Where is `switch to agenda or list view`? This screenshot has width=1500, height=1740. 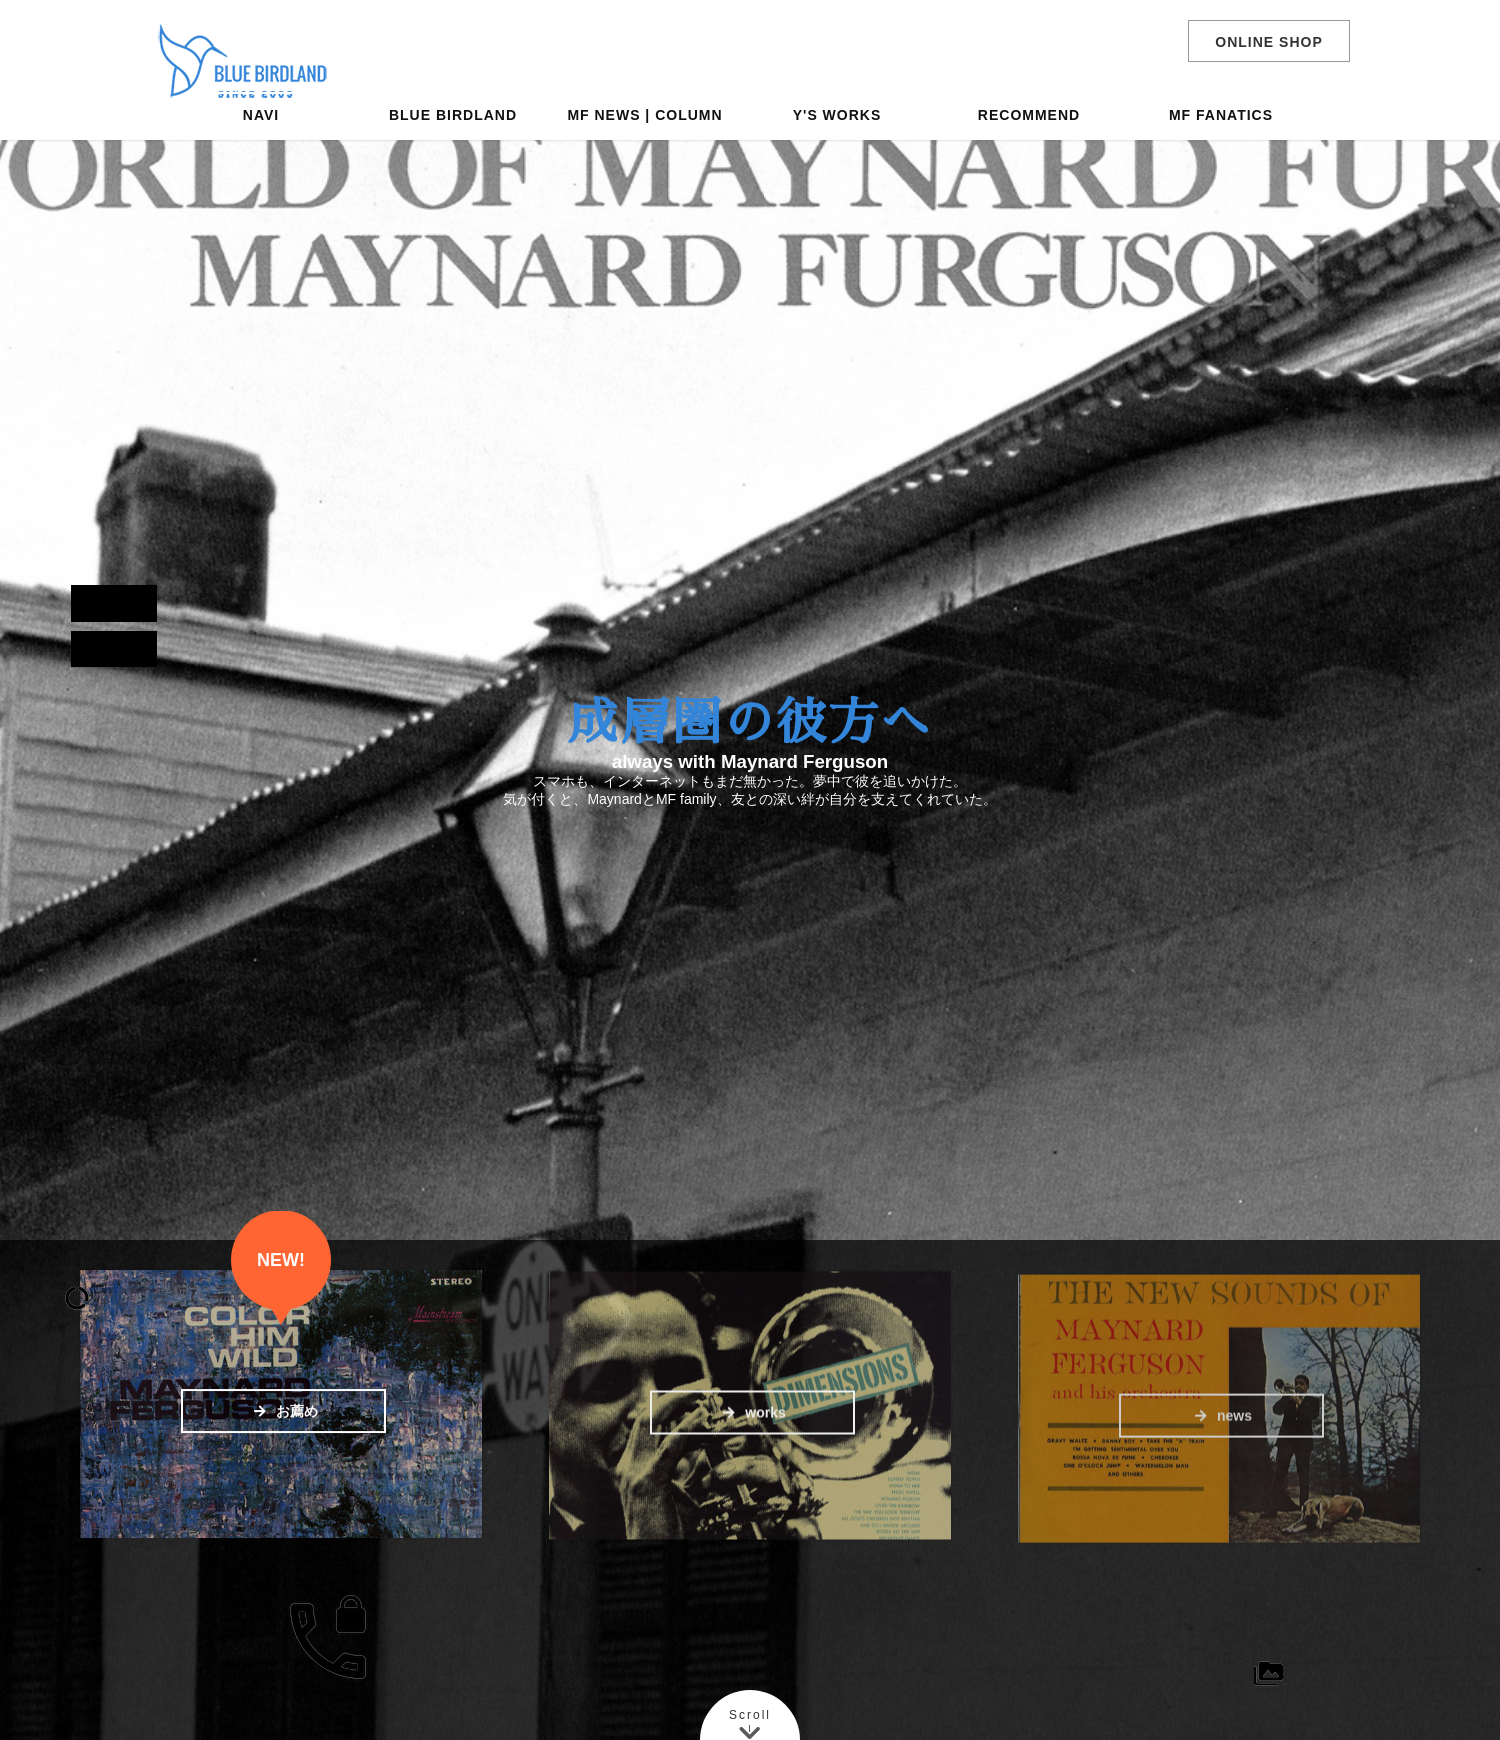 switch to agenda or list view is located at coordinates (116, 626).